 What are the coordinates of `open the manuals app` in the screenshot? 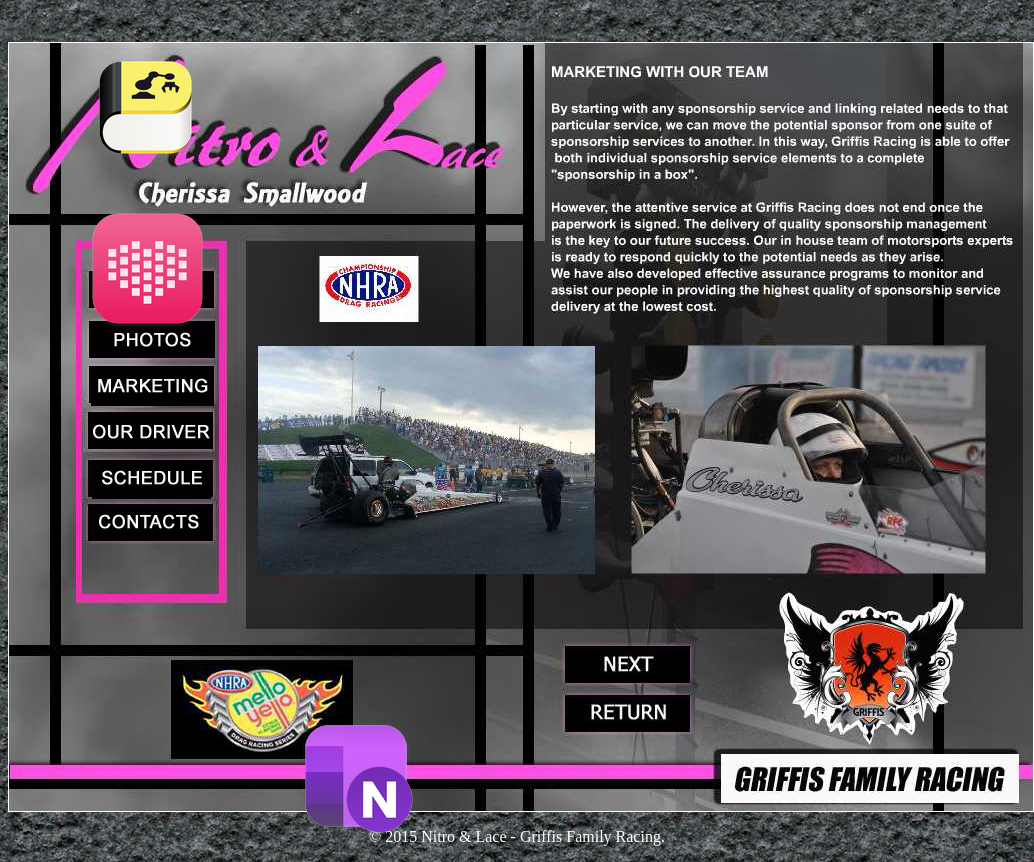 It's located at (145, 107).